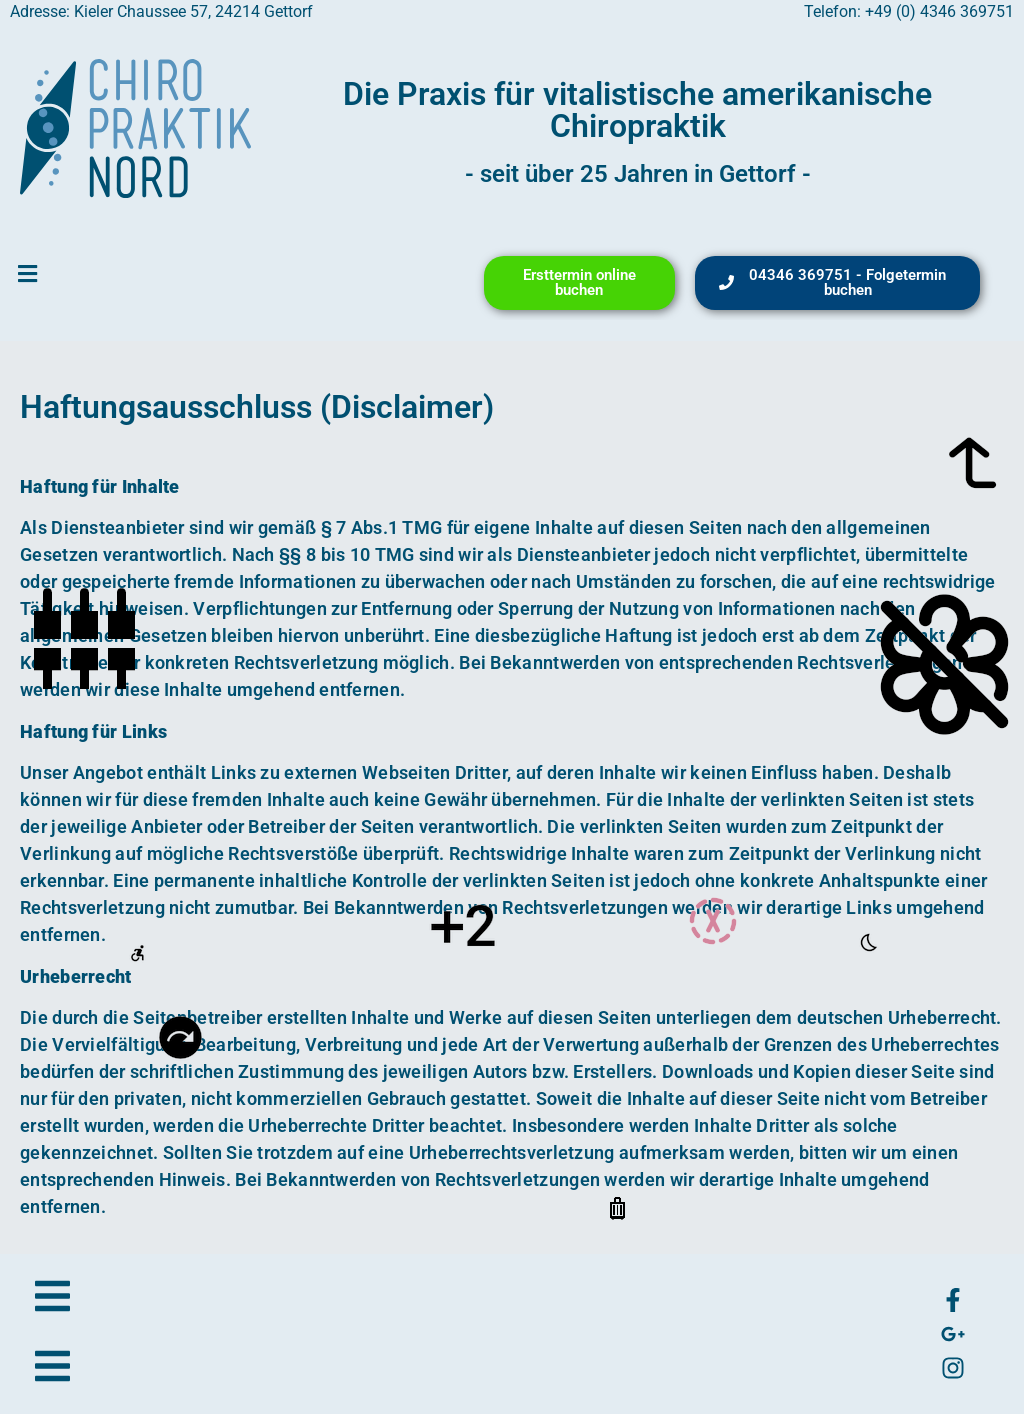  Describe the element at coordinates (617, 1208) in the screenshot. I see `access travel or trip planning features` at that location.